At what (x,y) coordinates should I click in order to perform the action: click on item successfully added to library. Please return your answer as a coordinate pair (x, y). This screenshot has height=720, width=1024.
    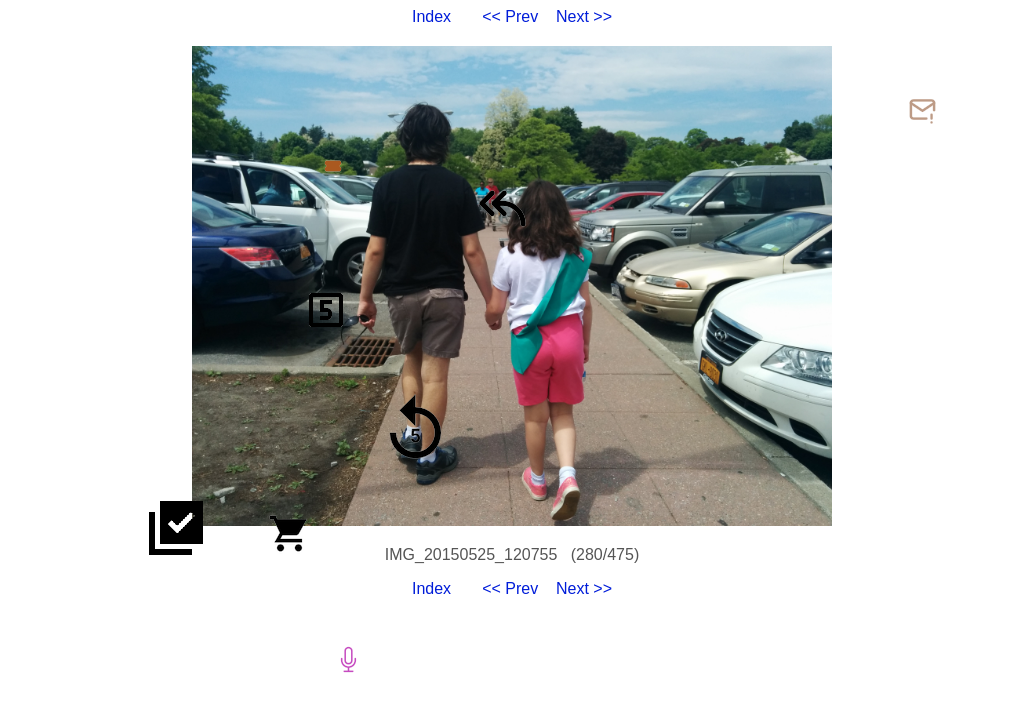
    Looking at the image, I should click on (176, 528).